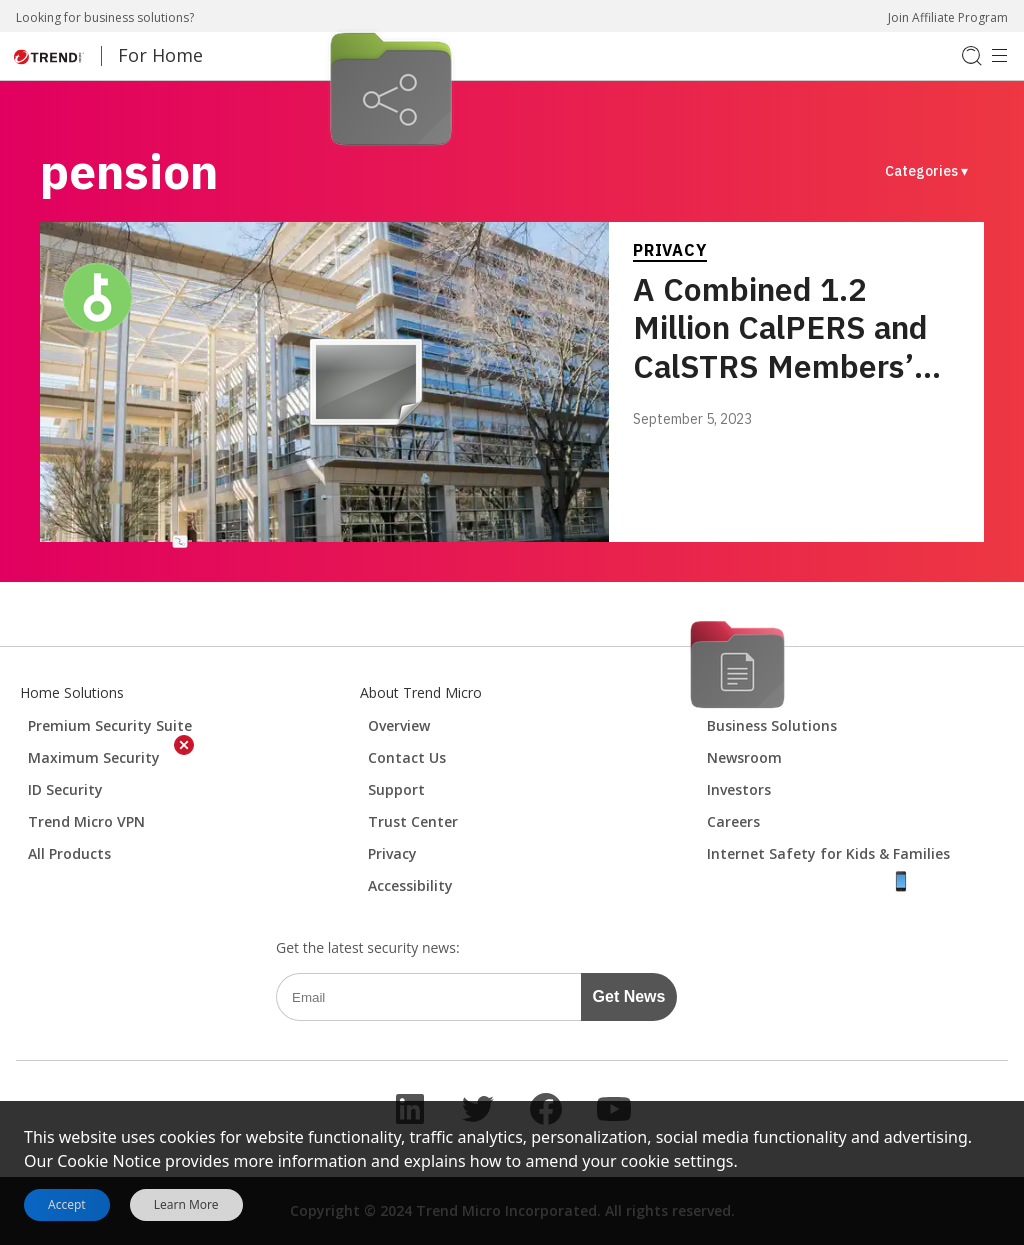  Describe the element at coordinates (391, 89) in the screenshot. I see `open your public shared folder` at that location.